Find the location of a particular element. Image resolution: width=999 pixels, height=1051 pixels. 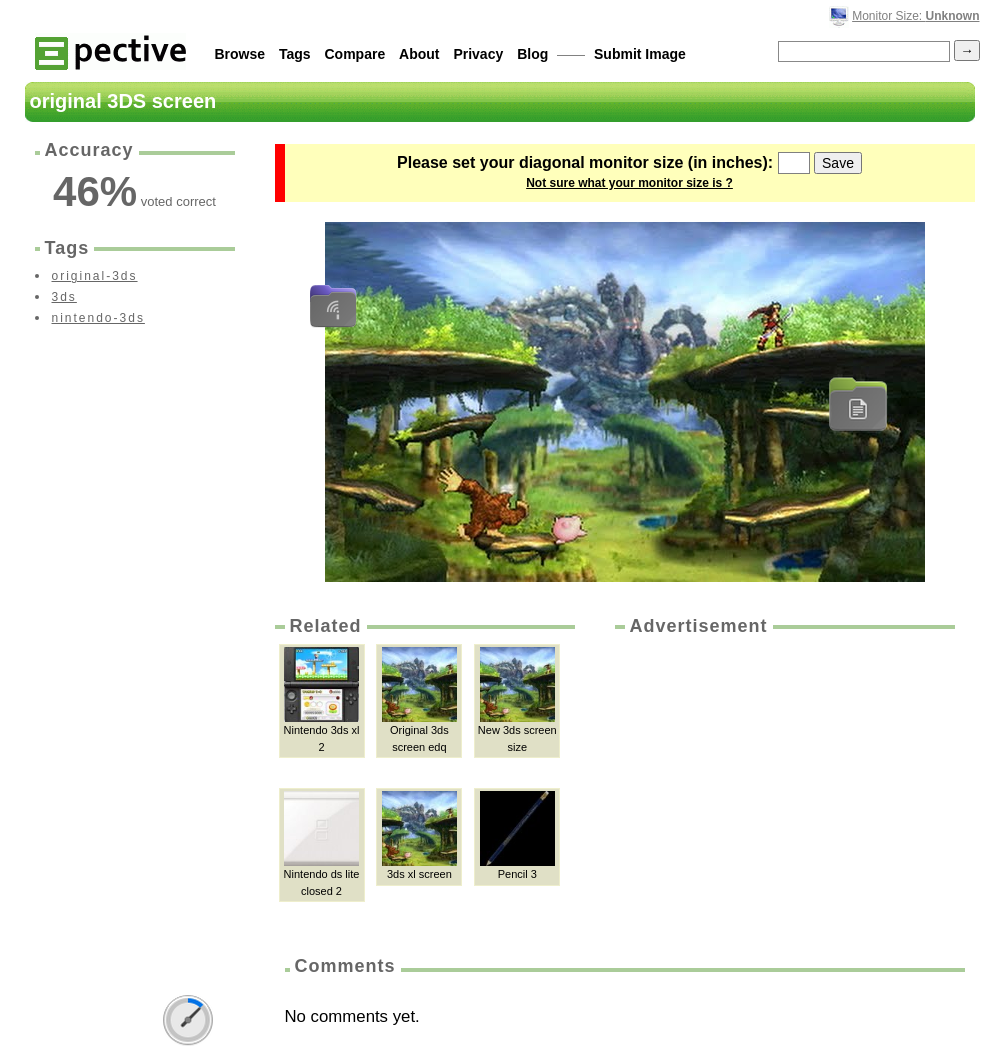

open your documents folder is located at coordinates (858, 404).